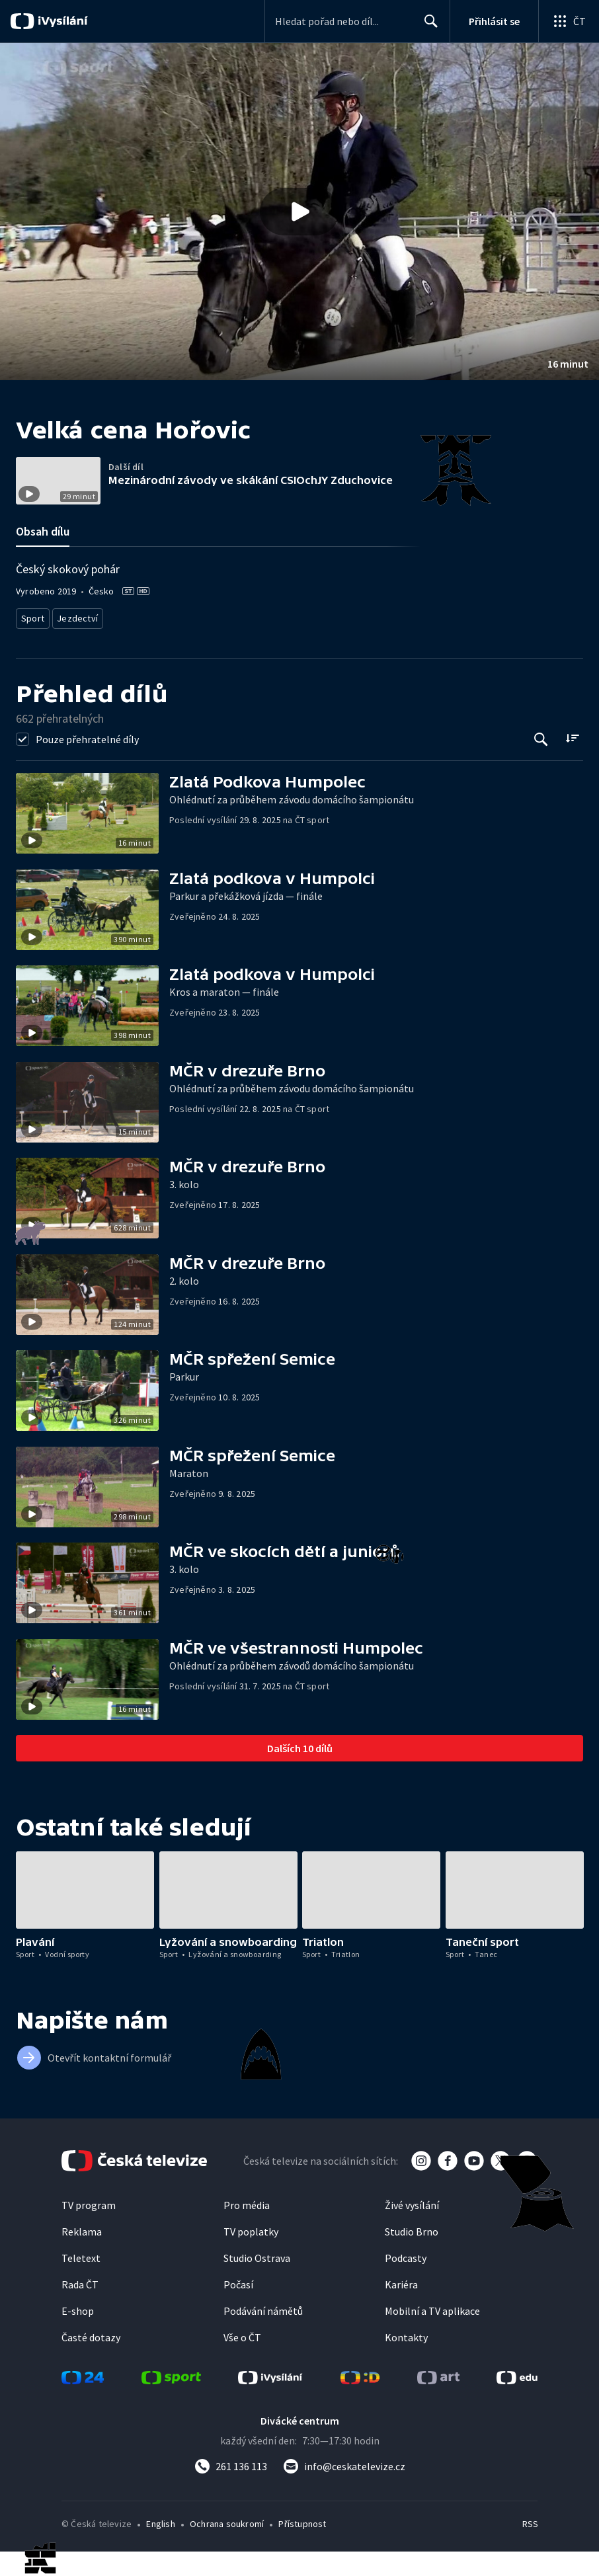 The width and height of the screenshot is (599, 2576). Describe the element at coordinates (30, 1232) in the screenshot. I see `capybara character or avatar selection` at that location.